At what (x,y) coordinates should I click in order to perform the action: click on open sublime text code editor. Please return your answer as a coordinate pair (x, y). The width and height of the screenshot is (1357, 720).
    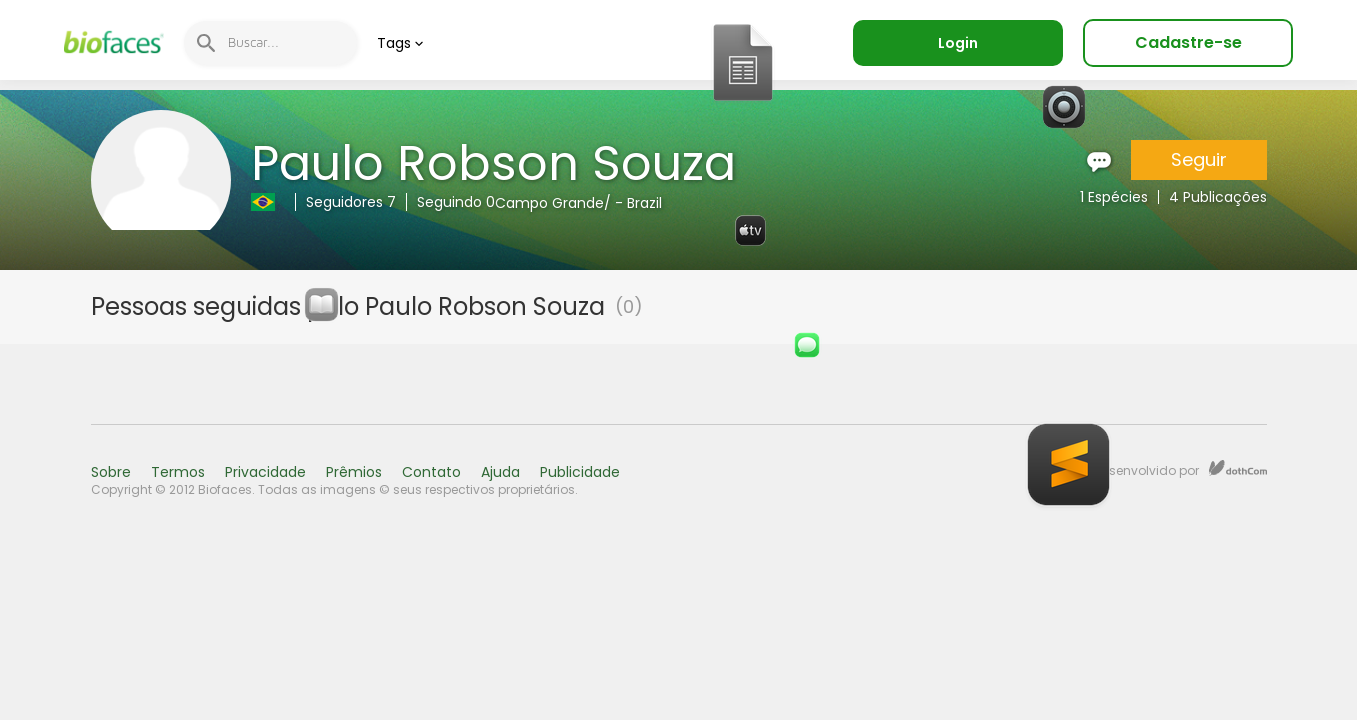
    Looking at the image, I should click on (1068, 464).